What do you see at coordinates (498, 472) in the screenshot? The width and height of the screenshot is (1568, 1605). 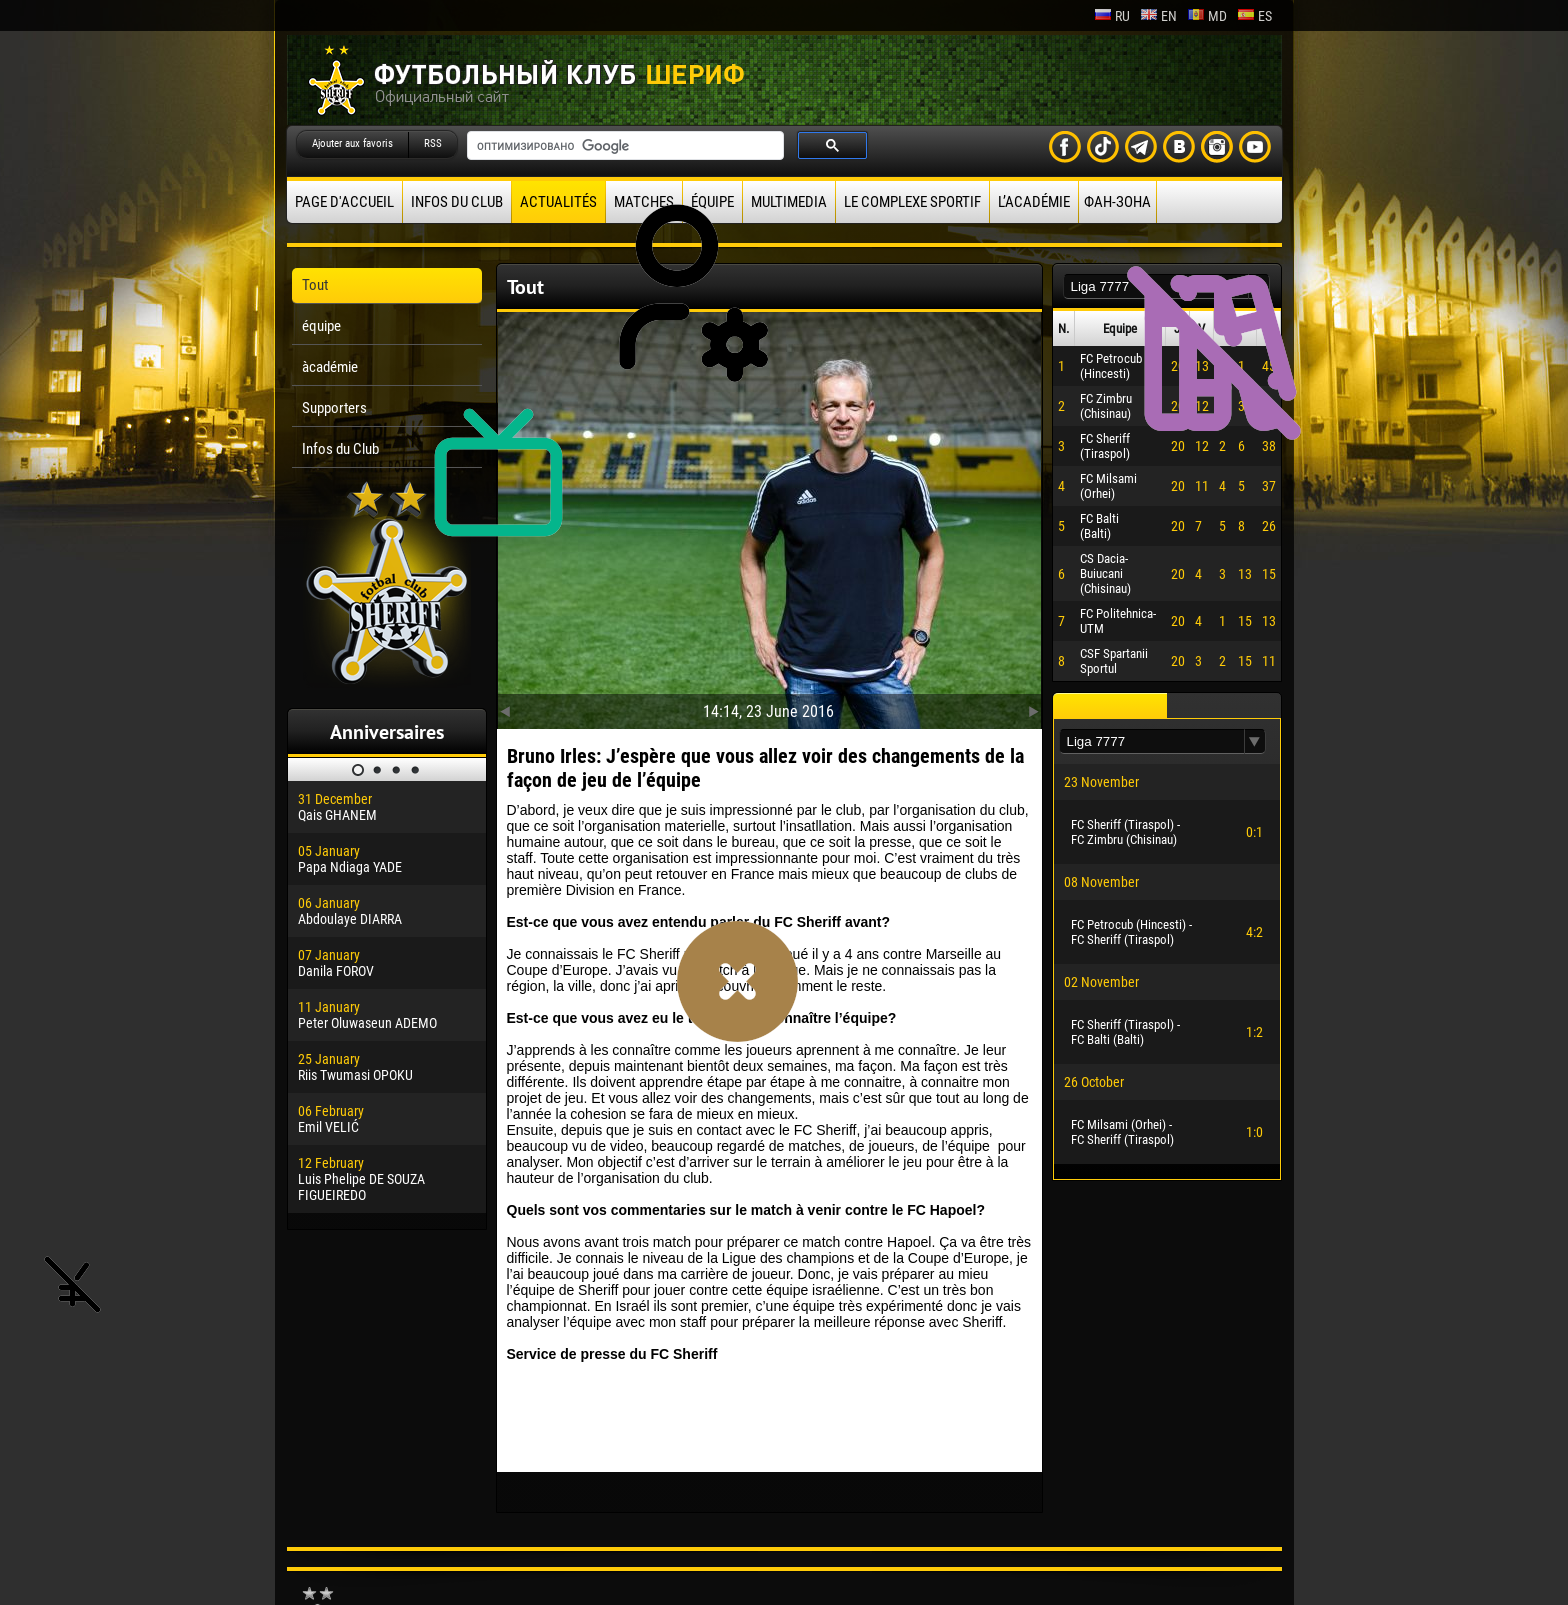 I see `access tv or video streaming content` at bounding box center [498, 472].